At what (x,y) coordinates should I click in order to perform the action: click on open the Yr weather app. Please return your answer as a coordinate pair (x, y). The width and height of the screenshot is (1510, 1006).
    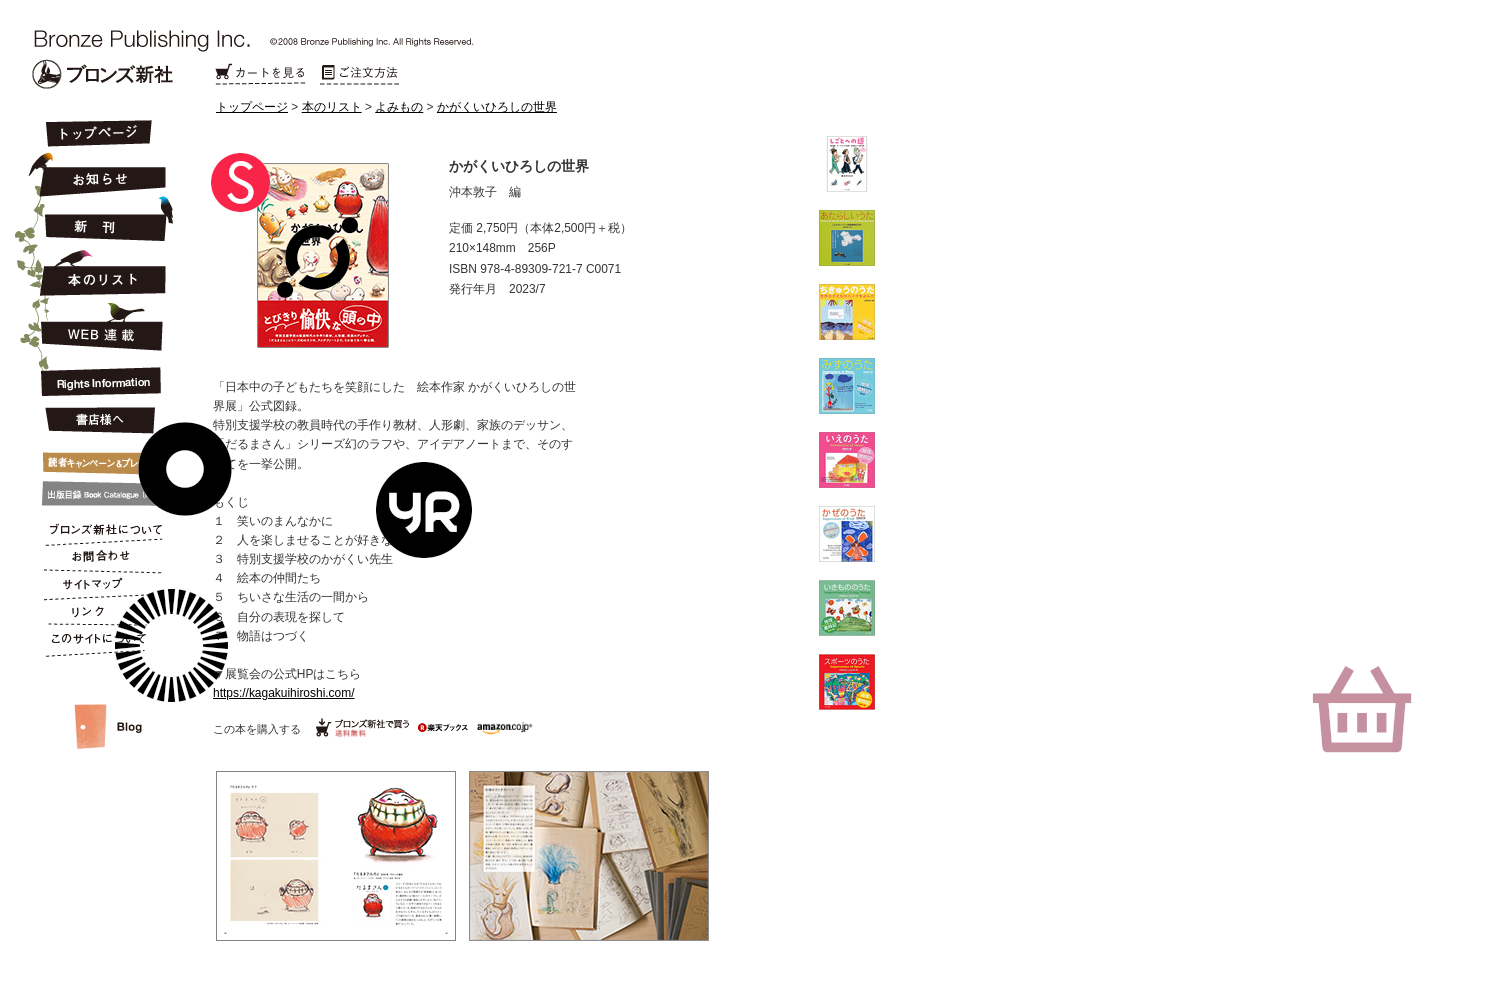
    Looking at the image, I should click on (424, 510).